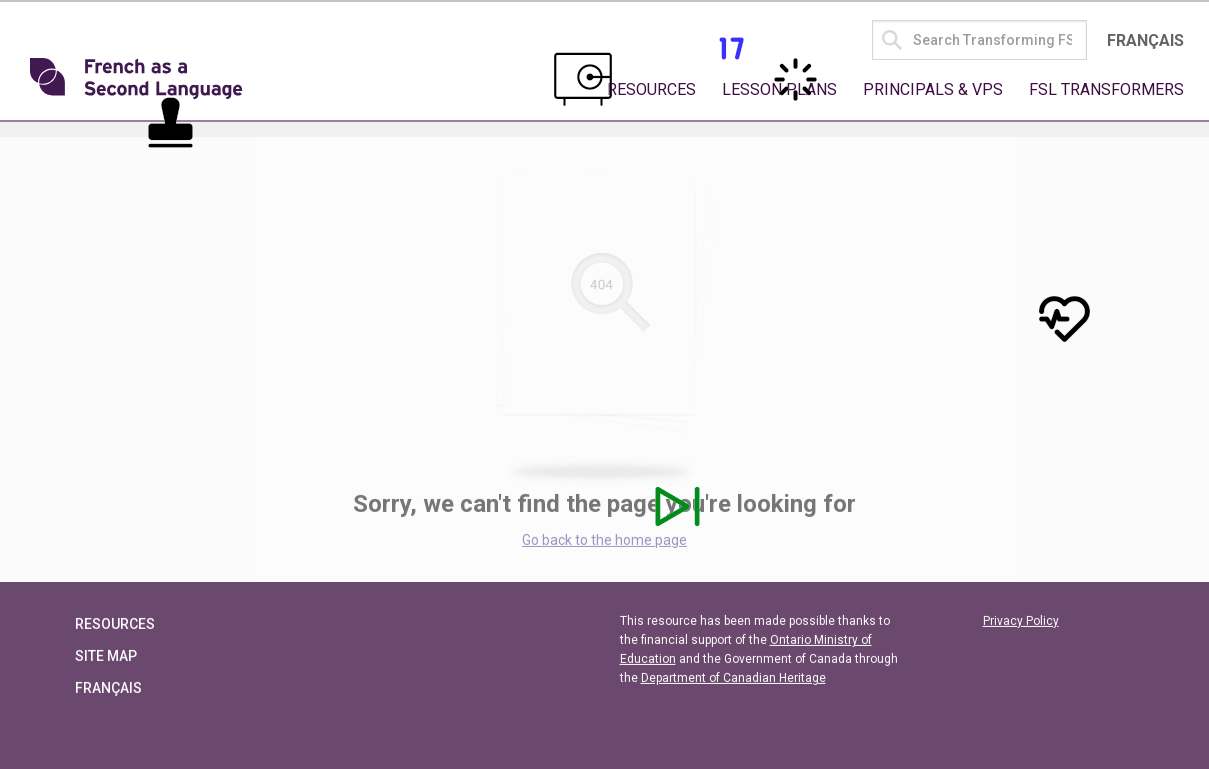 Image resolution: width=1209 pixels, height=769 pixels. I want to click on indicates content is loading, so click(795, 79).